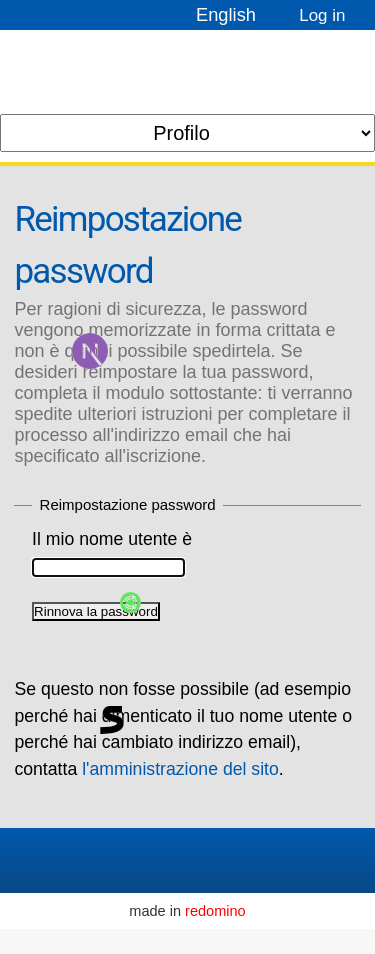 The image size is (375, 954). Describe the element at coordinates (112, 720) in the screenshot. I see `visit softpedia website` at that location.